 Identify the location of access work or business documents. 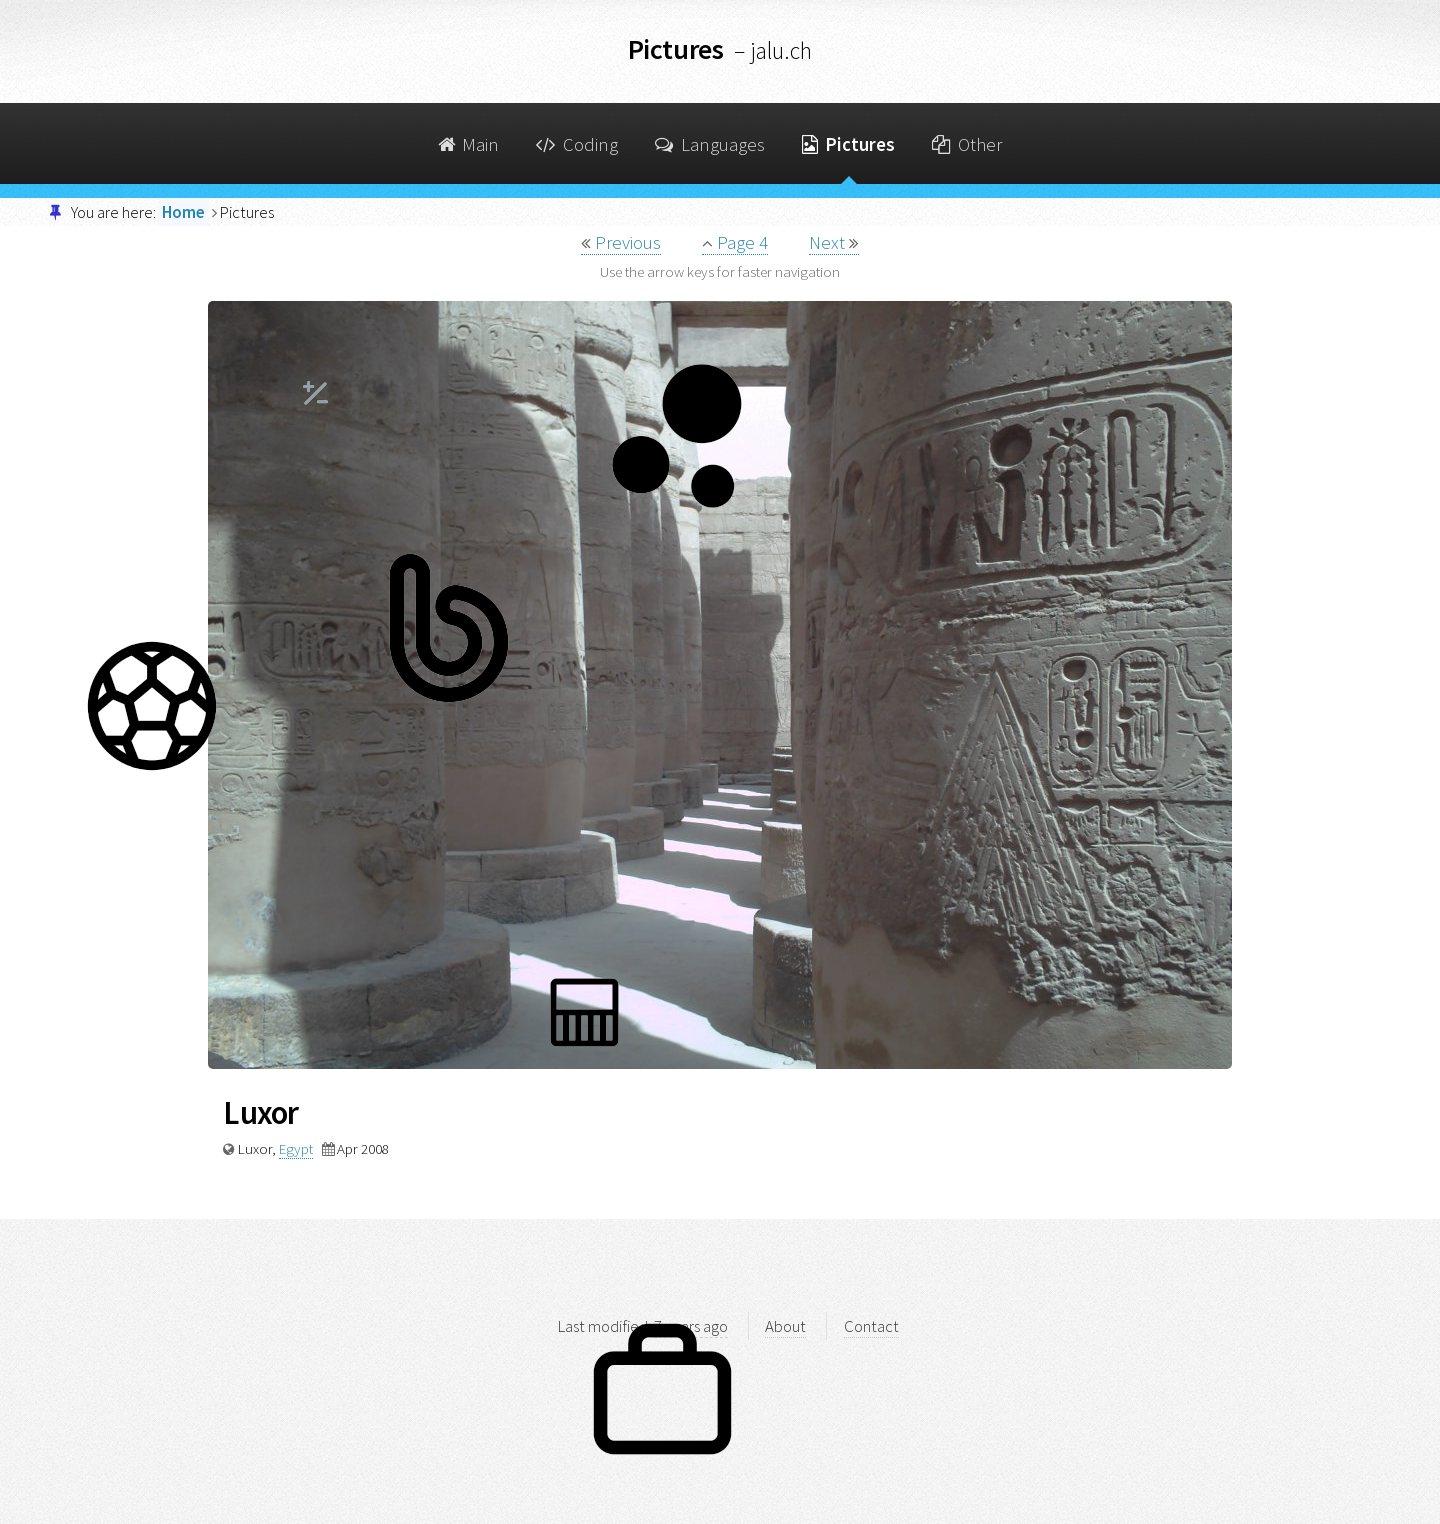
(662, 1392).